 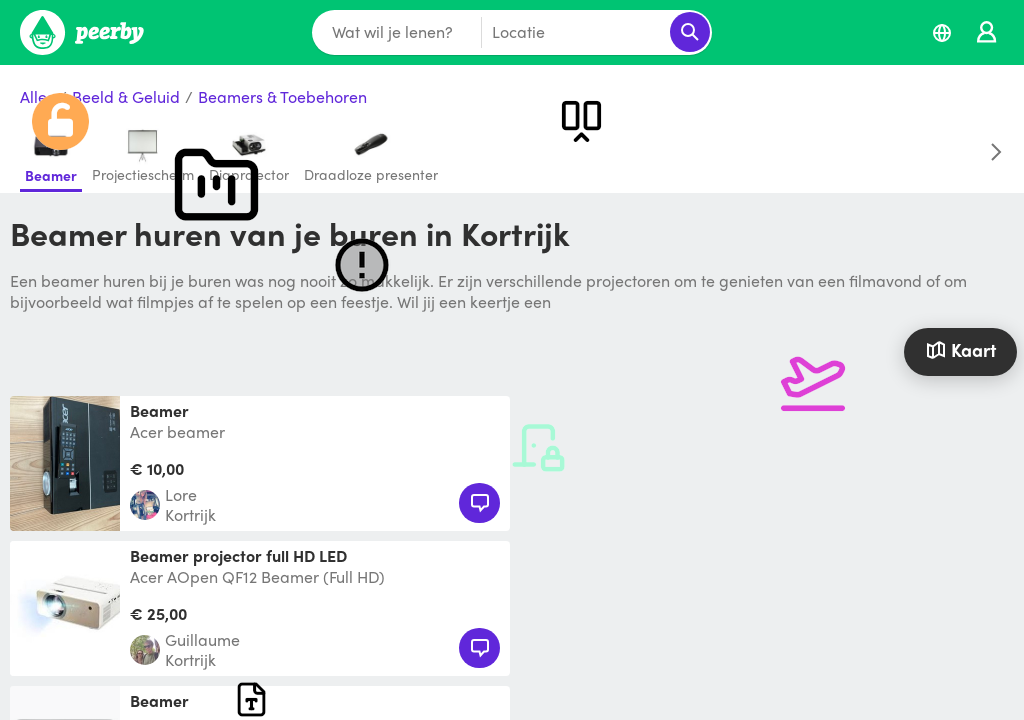 What do you see at coordinates (581, 120) in the screenshot?
I see `align items to bottom edge` at bounding box center [581, 120].